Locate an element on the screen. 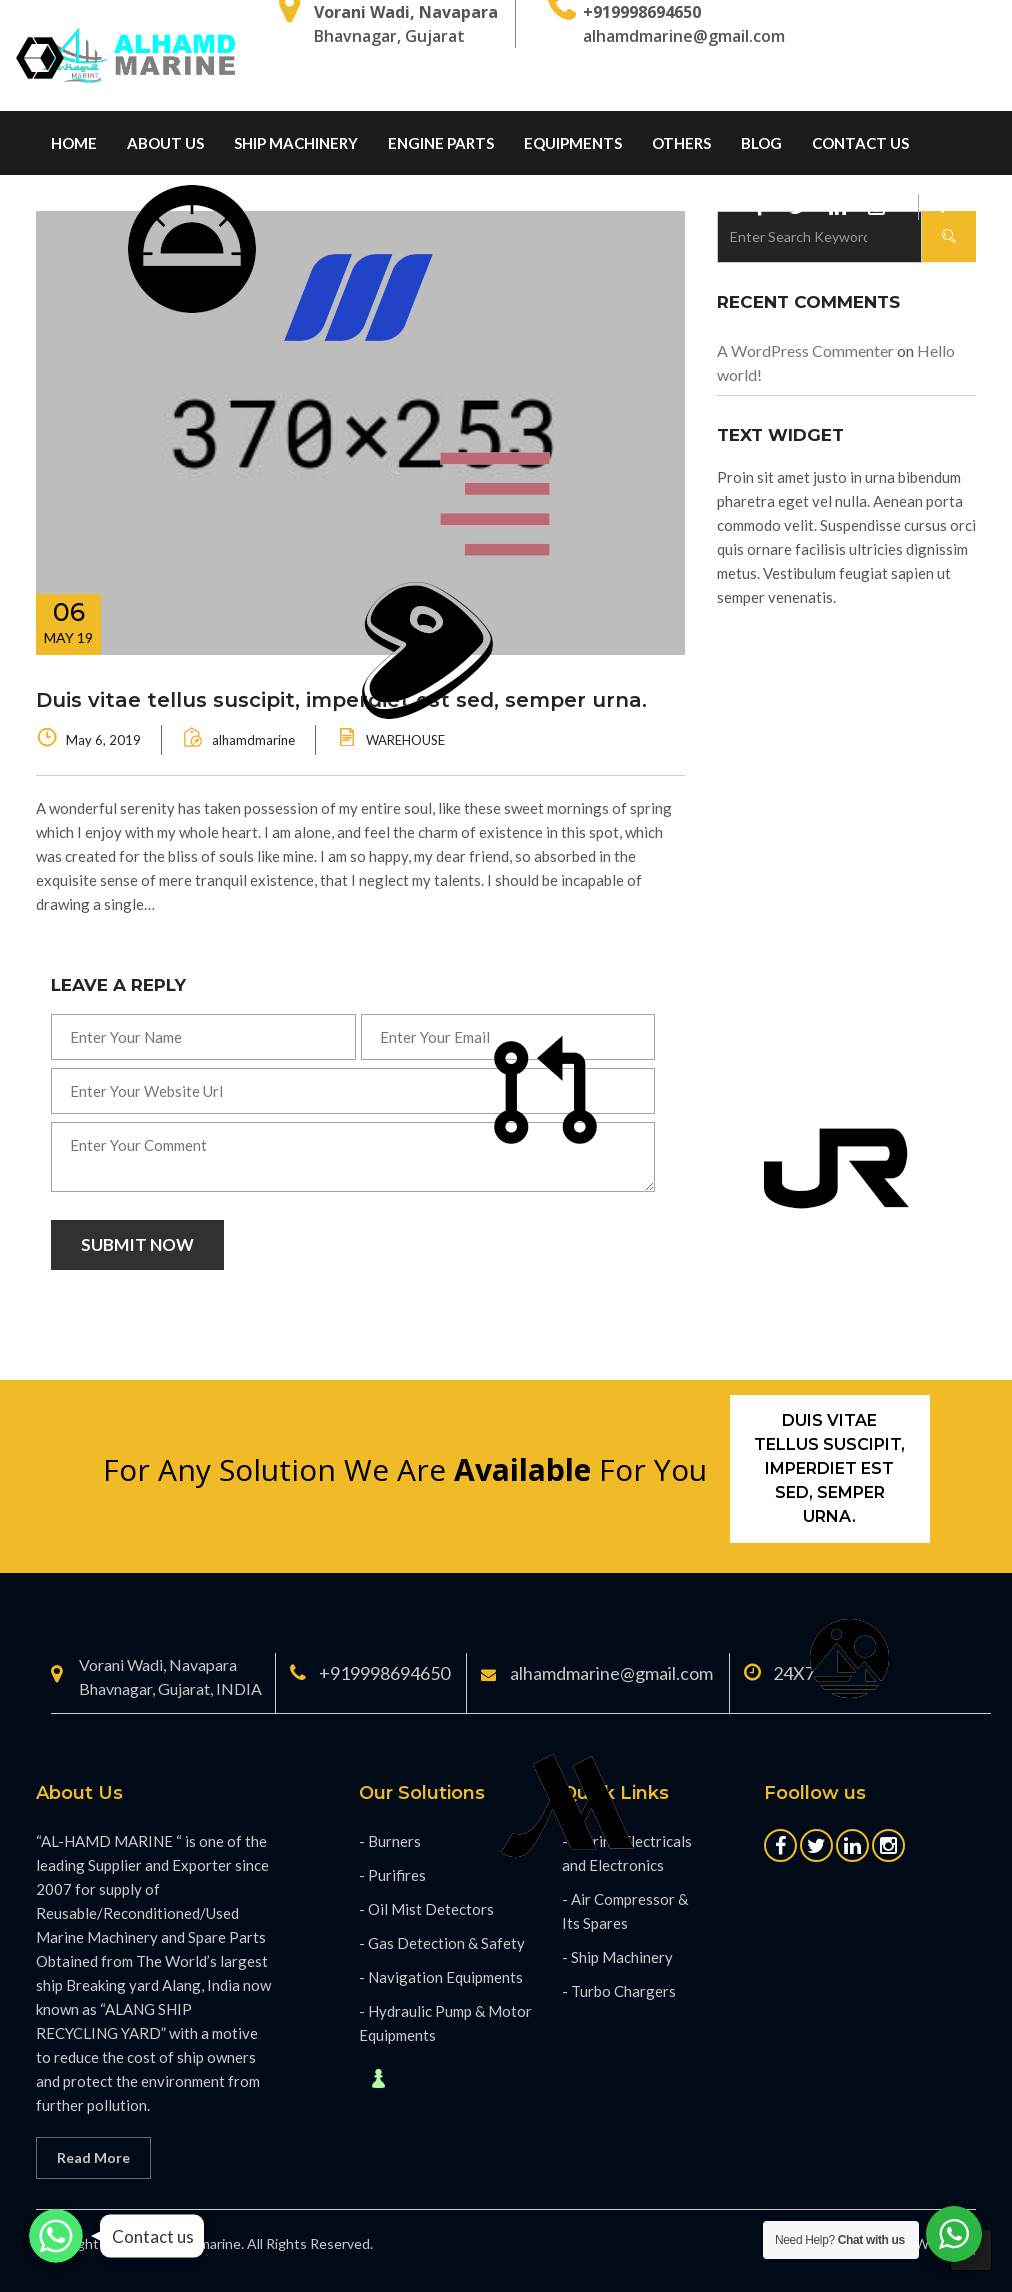  open3d library or application is located at coordinates (40, 58).